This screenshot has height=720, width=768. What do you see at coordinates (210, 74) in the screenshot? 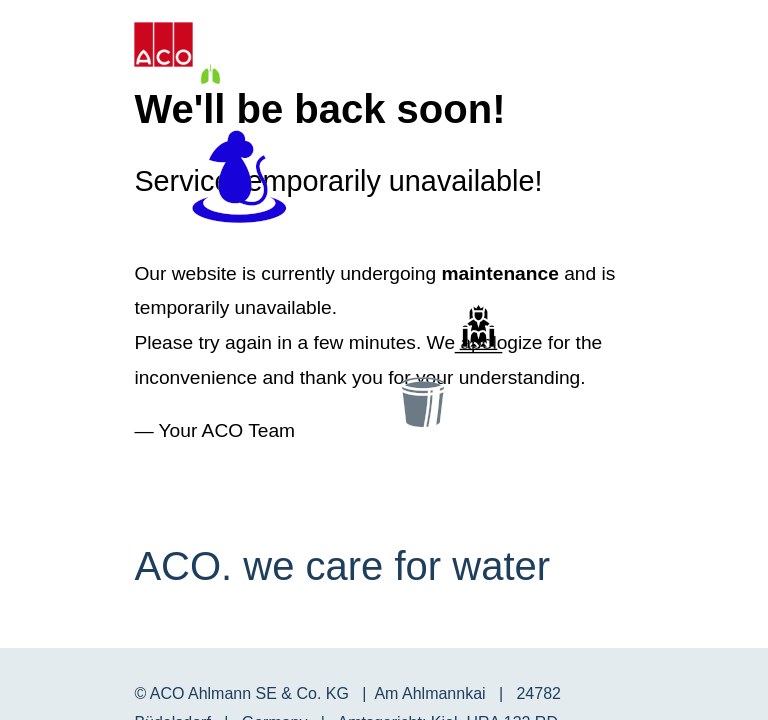
I see `access respiratory health information` at bounding box center [210, 74].